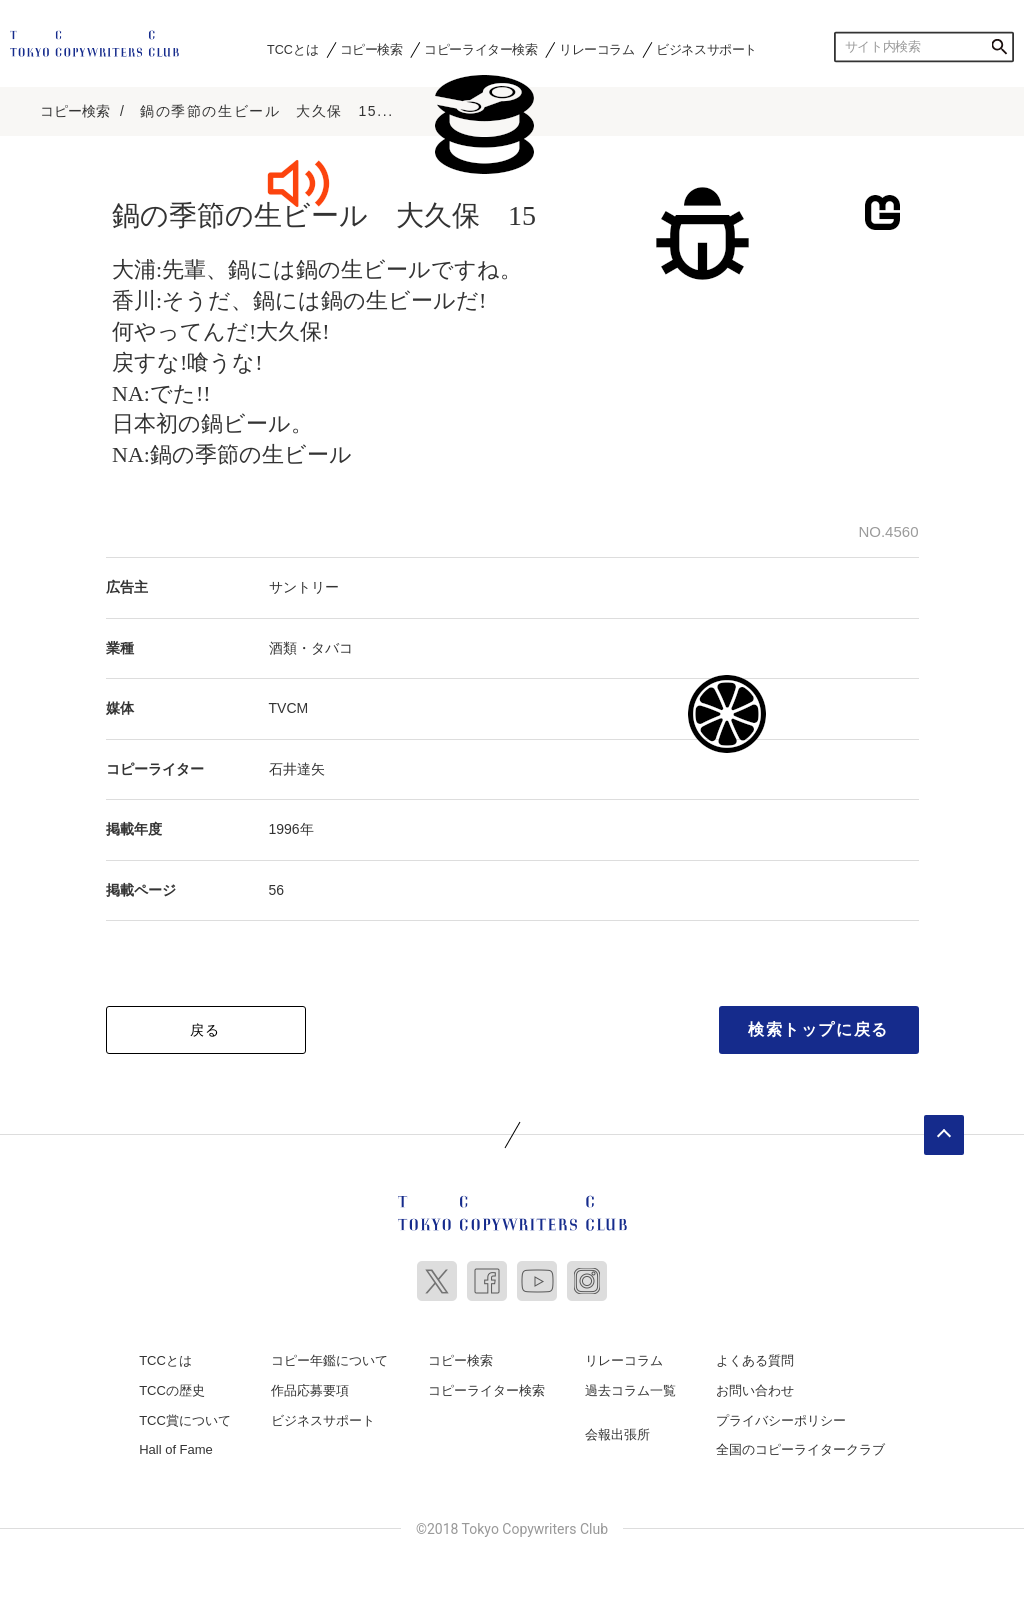 The image size is (1024, 1619). What do you see at coordinates (484, 124) in the screenshot?
I see `visit steamdb website for steam game statistics` at bounding box center [484, 124].